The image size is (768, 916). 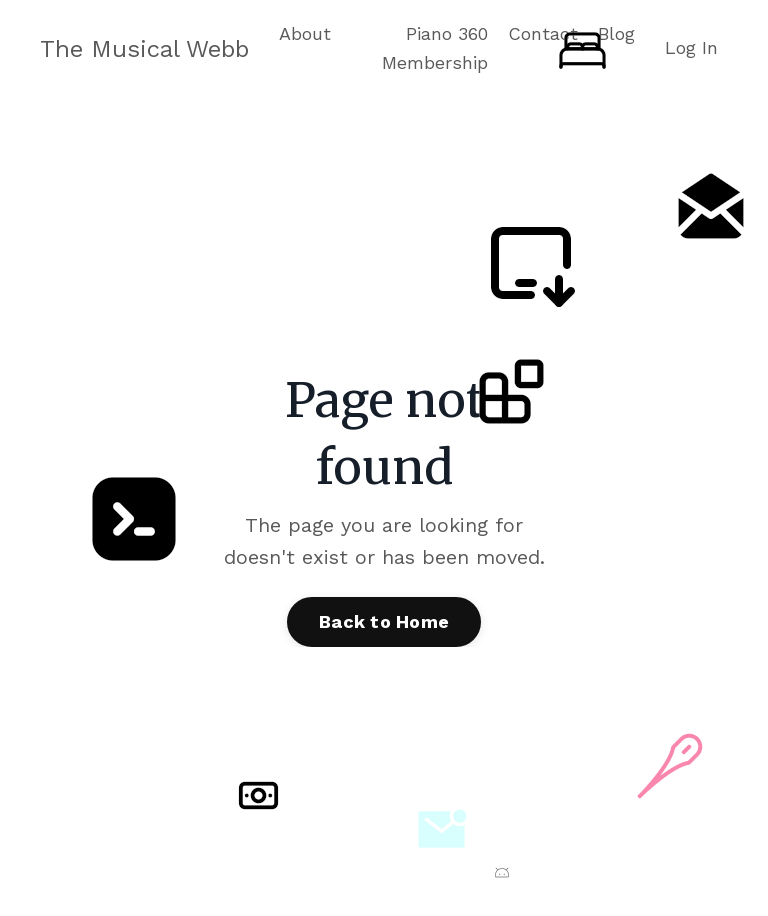 What do you see at coordinates (502, 873) in the screenshot?
I see `android operating system logo` at bounding box center [502, 873].